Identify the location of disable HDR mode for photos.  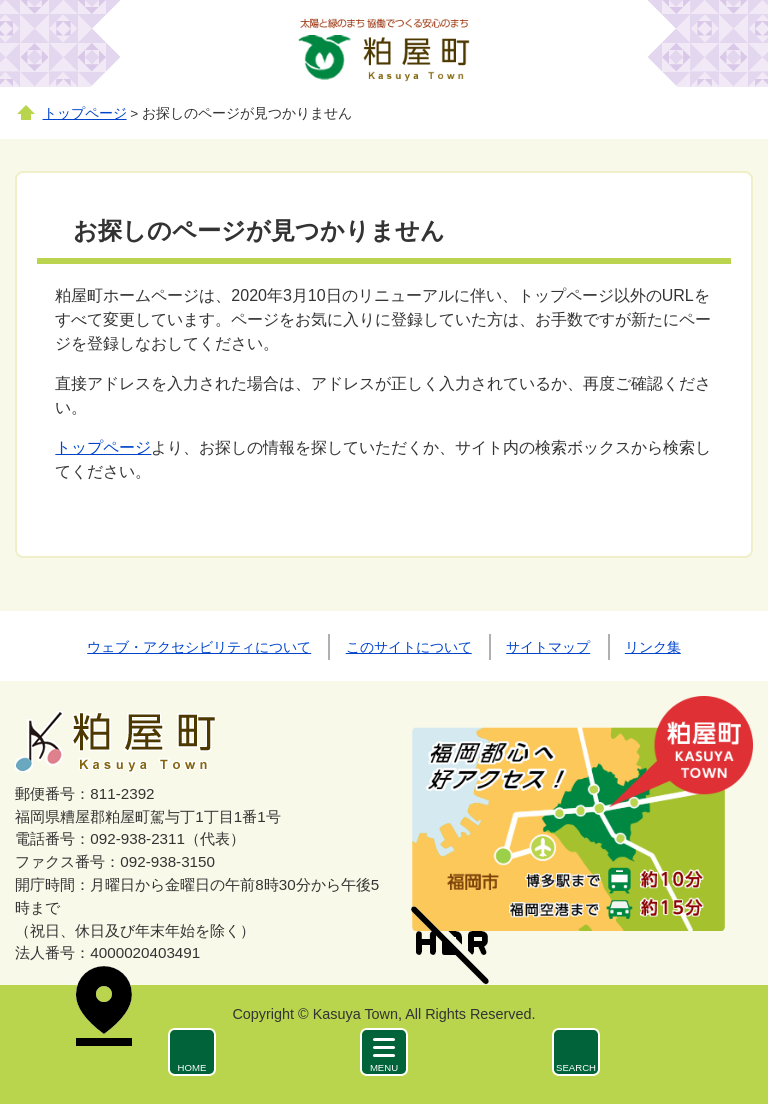
(452, 943).